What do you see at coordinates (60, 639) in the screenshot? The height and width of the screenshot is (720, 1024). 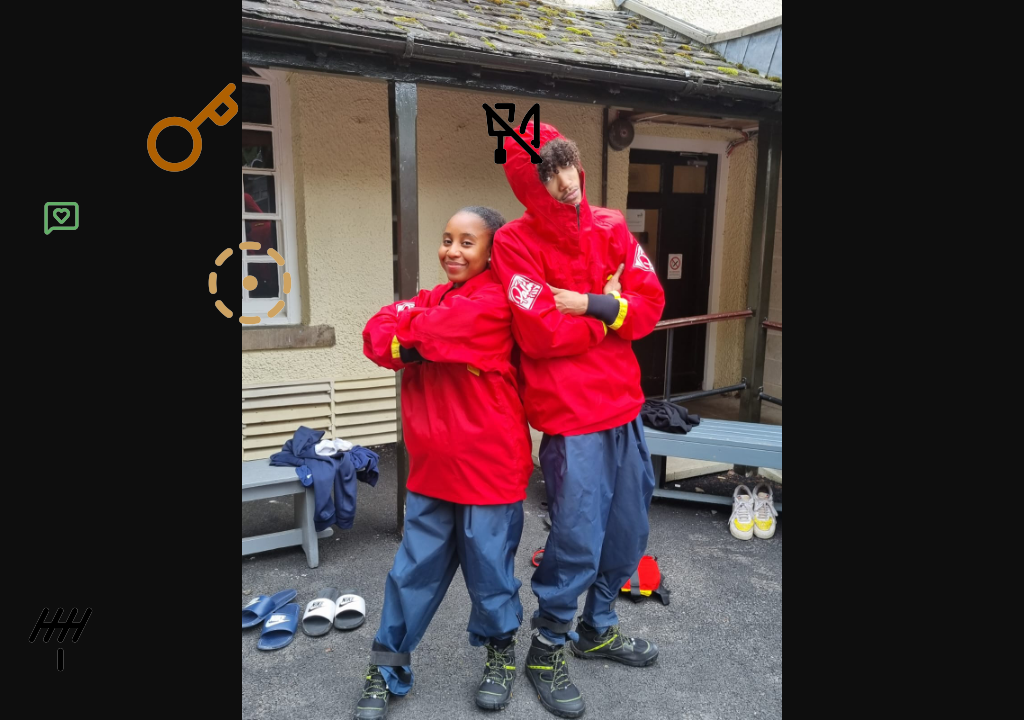 I see `indicates wireless signal or broadcast status` at bounding box center [60, 639].